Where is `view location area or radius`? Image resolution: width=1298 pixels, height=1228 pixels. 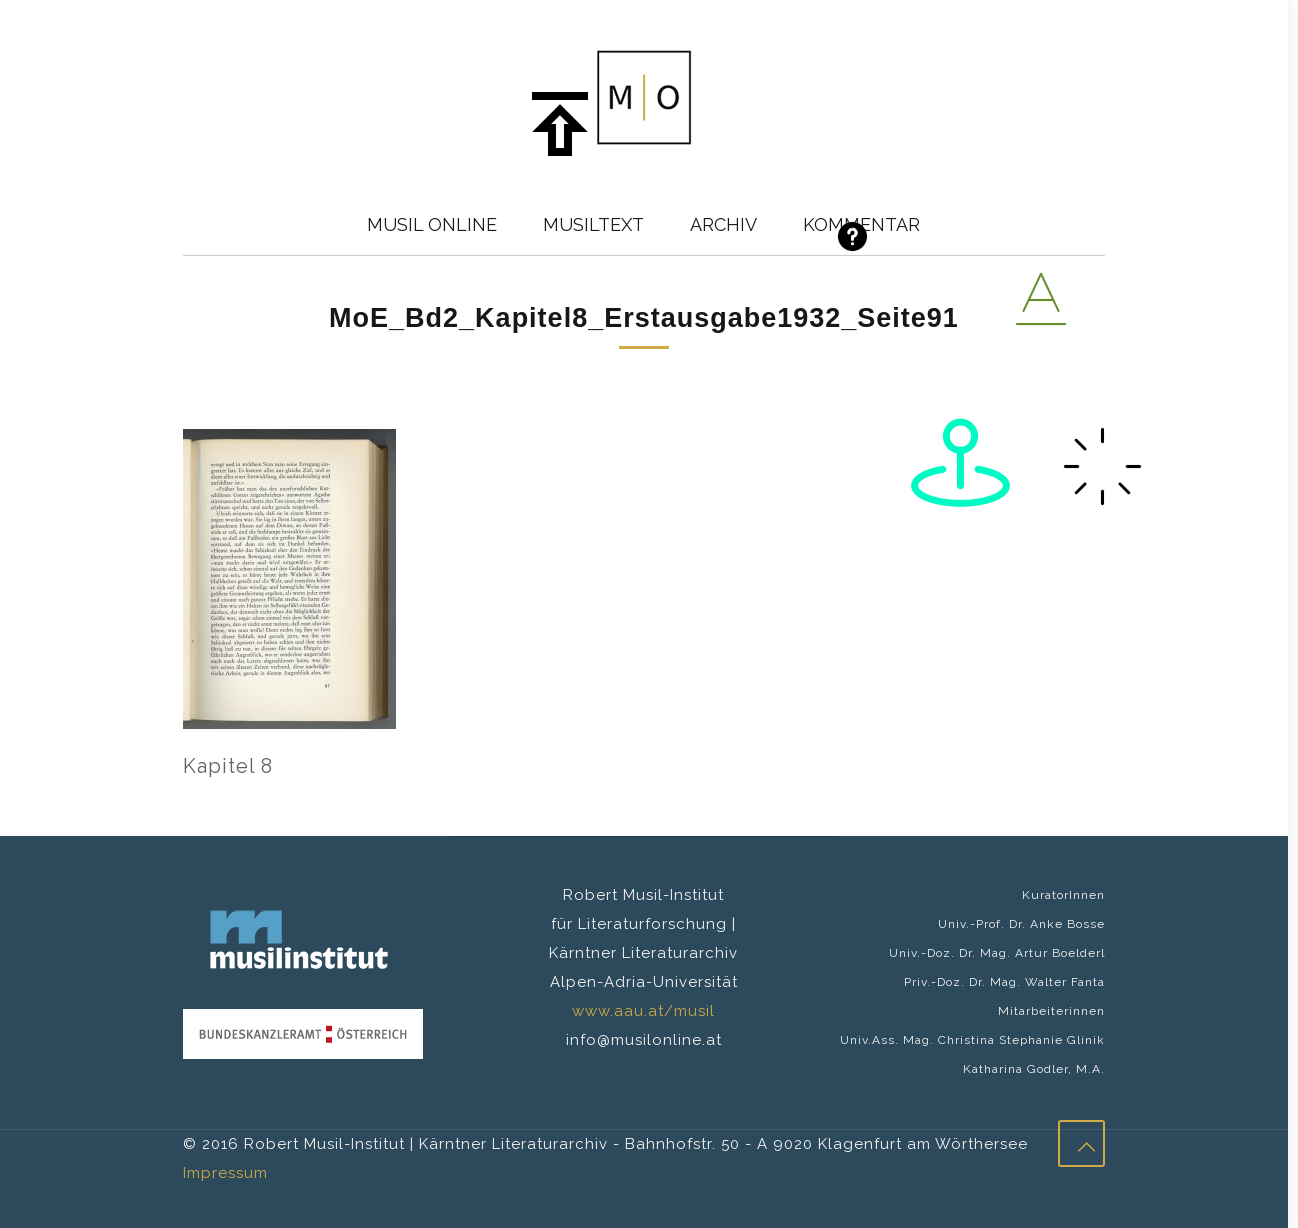 view location area or radius is located at coordinates (960, 464).